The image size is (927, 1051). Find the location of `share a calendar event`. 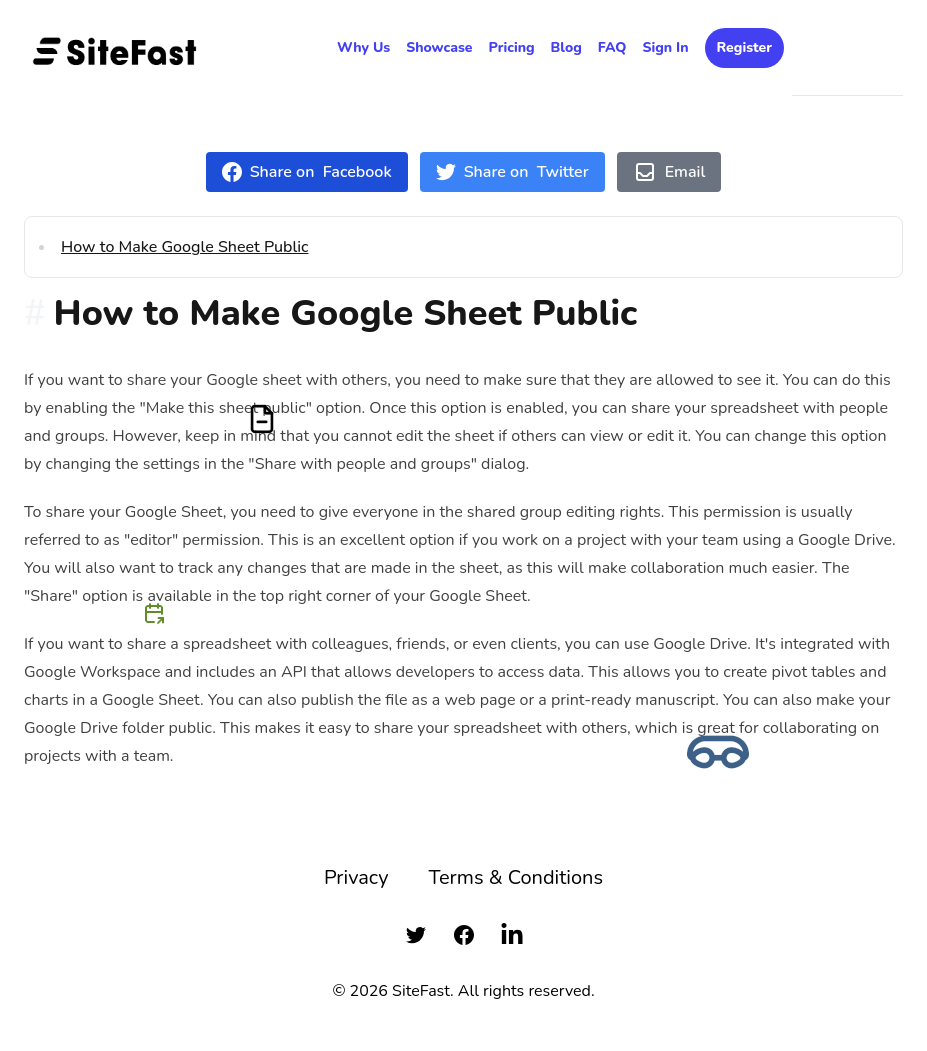

share a calendar event is located at coordinates (154, 613).